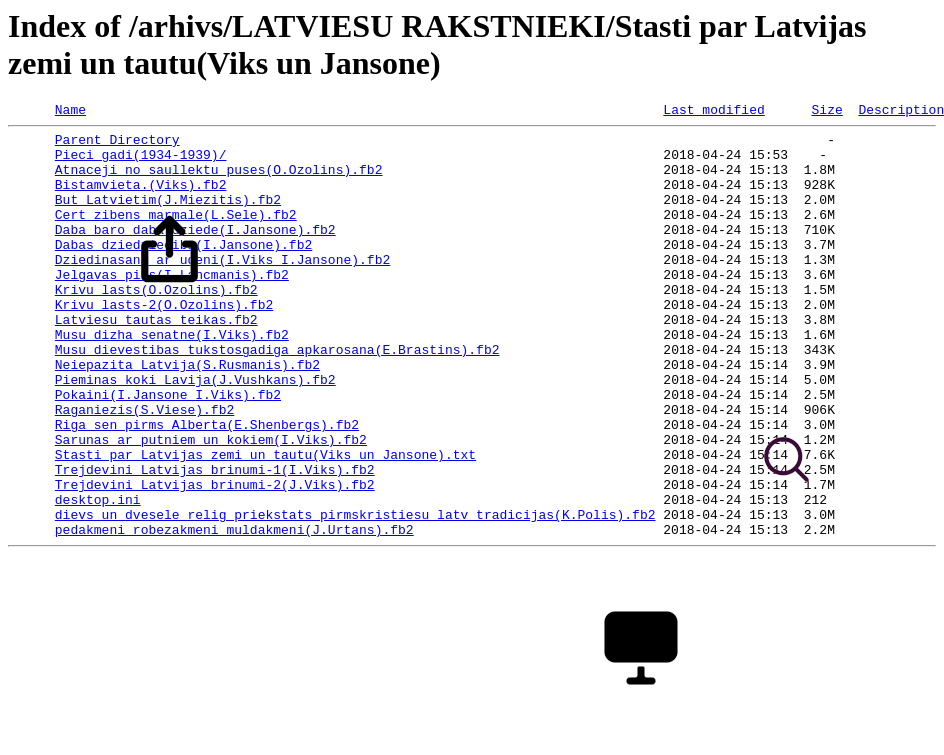  I want to click on access display or screen settings, so click(641, 648).